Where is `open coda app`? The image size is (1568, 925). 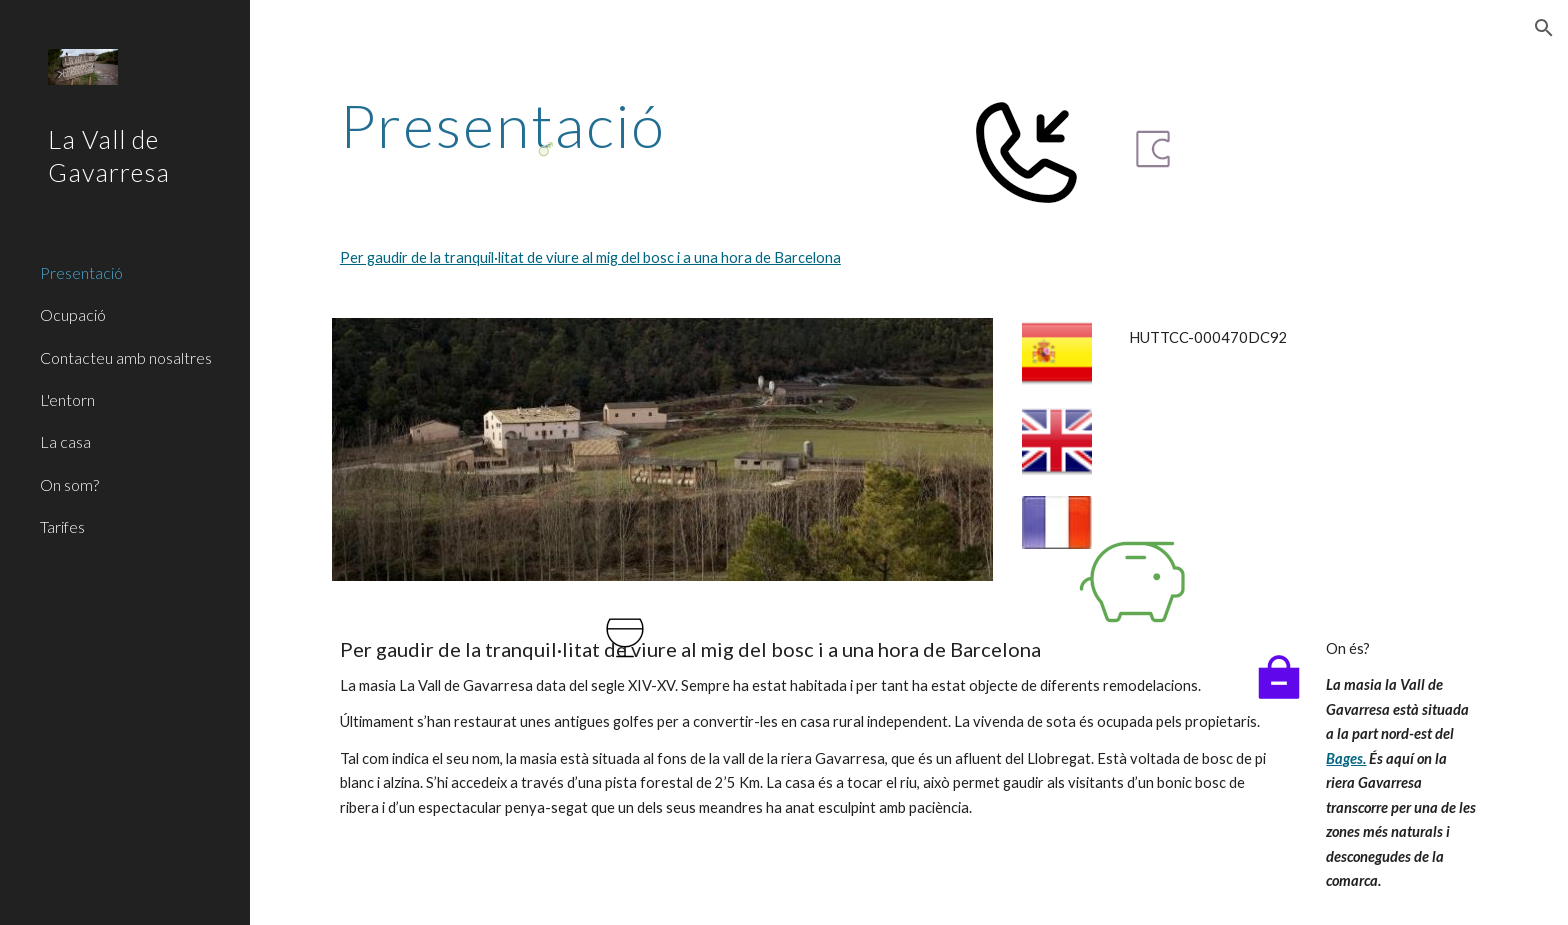
open coda app is located at coordinates (1153, 149).